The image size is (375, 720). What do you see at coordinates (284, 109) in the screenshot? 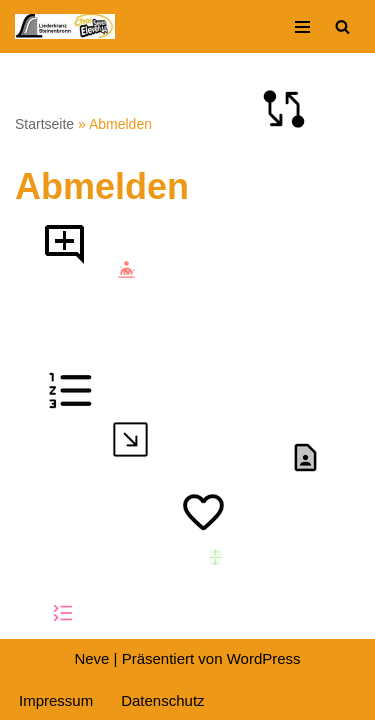
I see `view code differences between branches` at bounding box center [284, 109].